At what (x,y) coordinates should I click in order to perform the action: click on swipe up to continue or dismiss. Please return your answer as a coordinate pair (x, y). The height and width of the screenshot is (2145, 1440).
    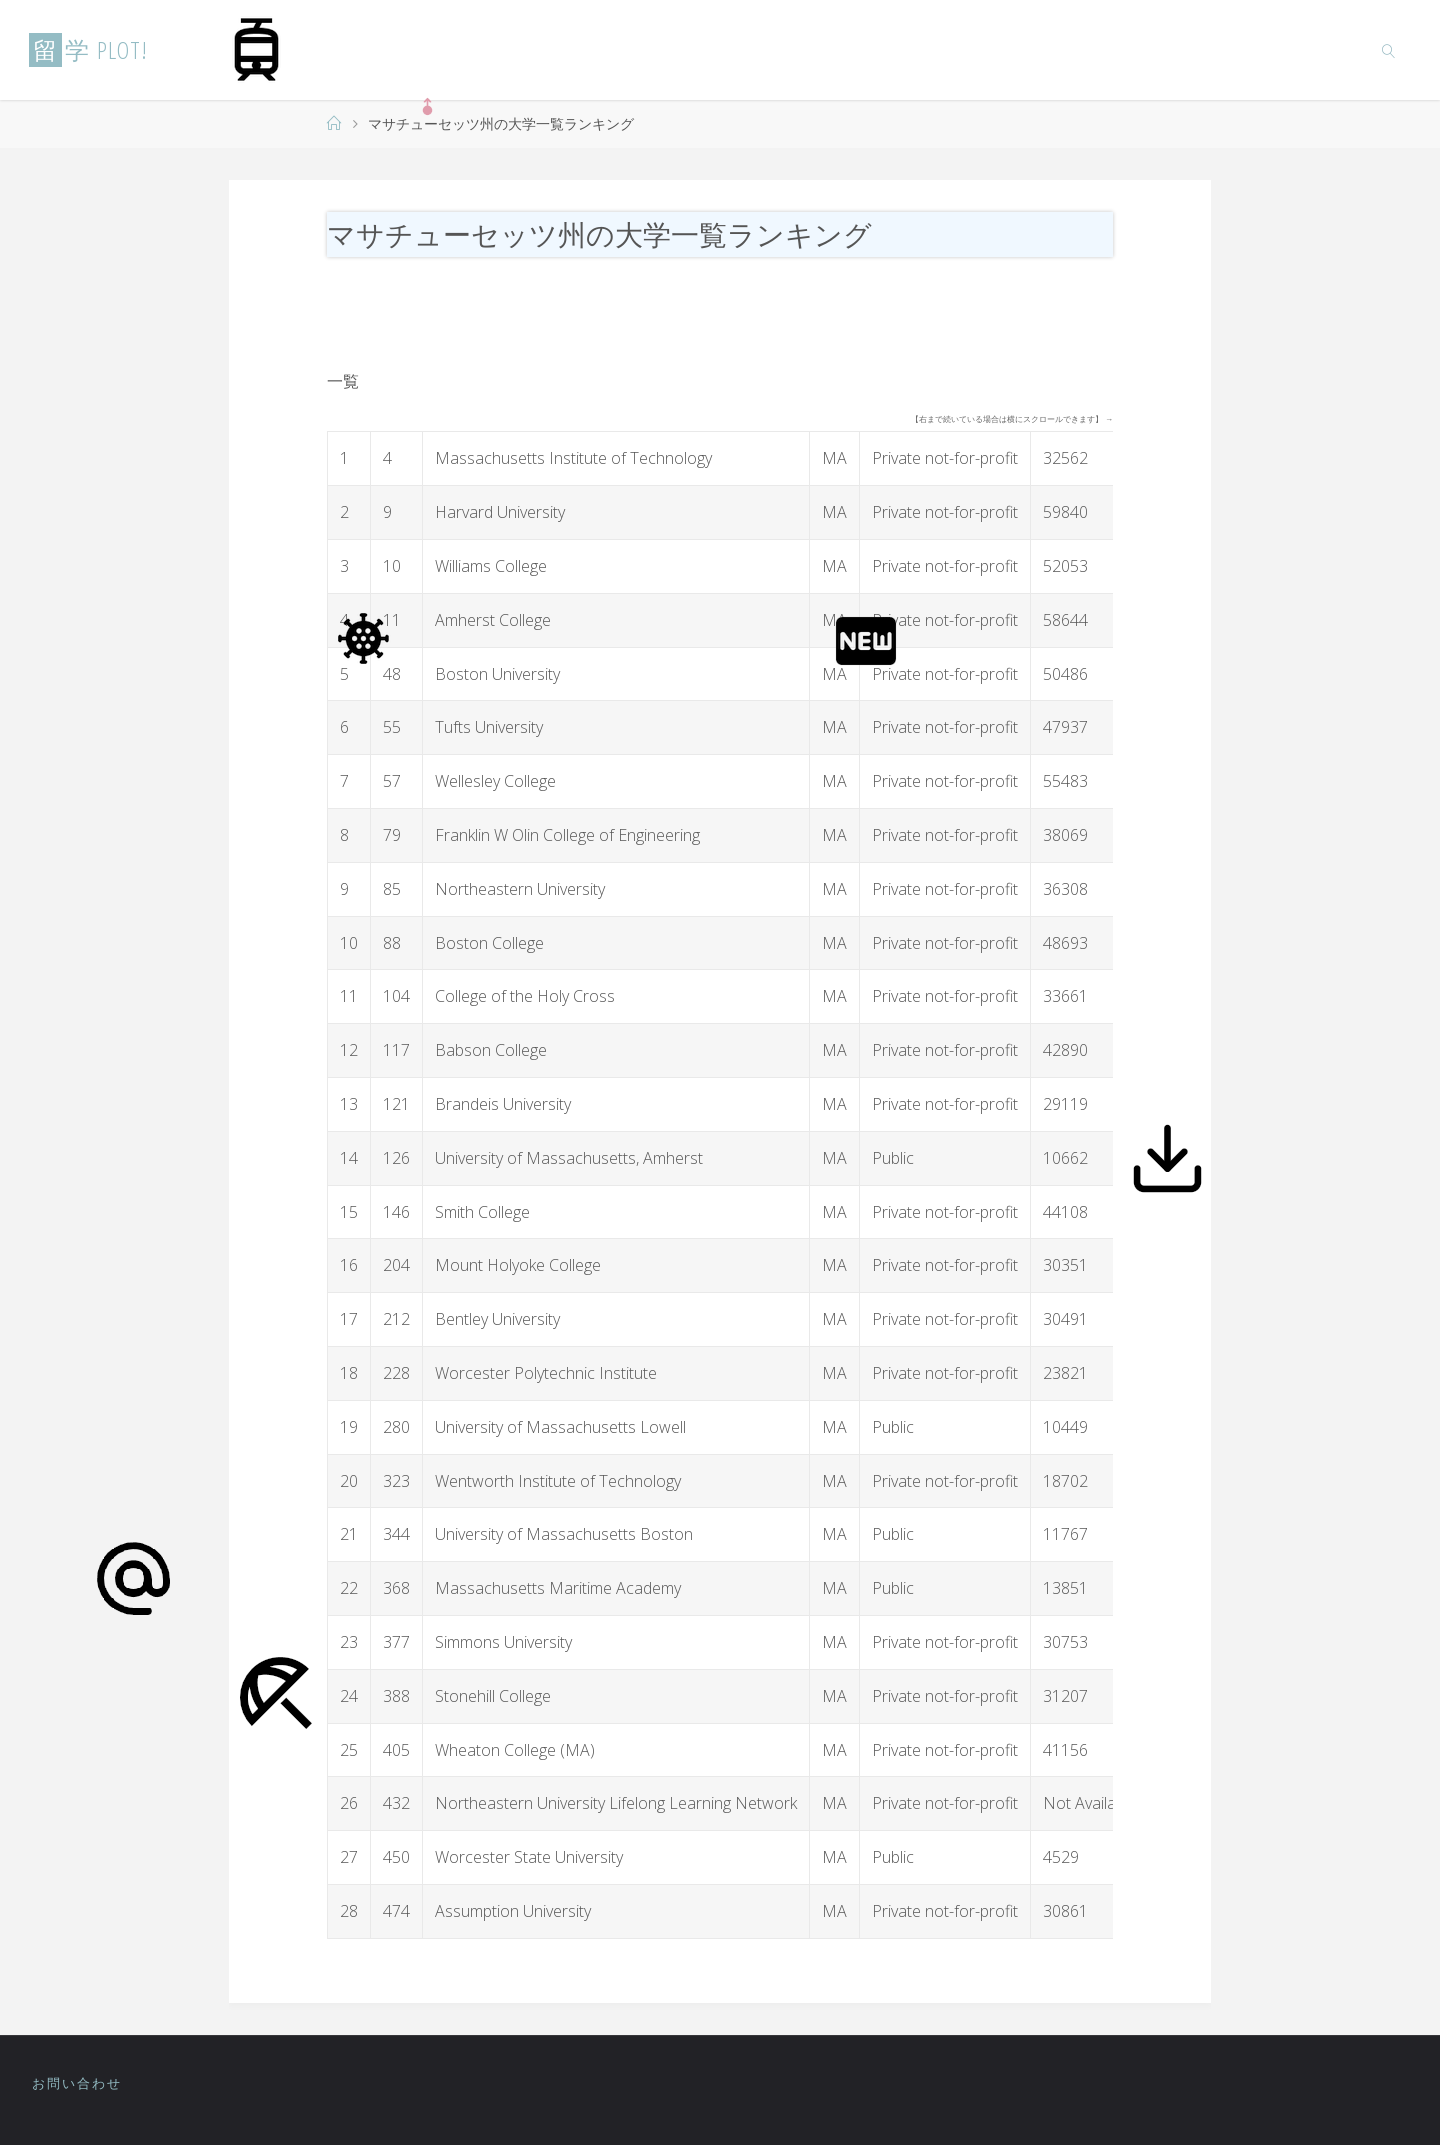
    Looking at the image, I should click on (427, 106).